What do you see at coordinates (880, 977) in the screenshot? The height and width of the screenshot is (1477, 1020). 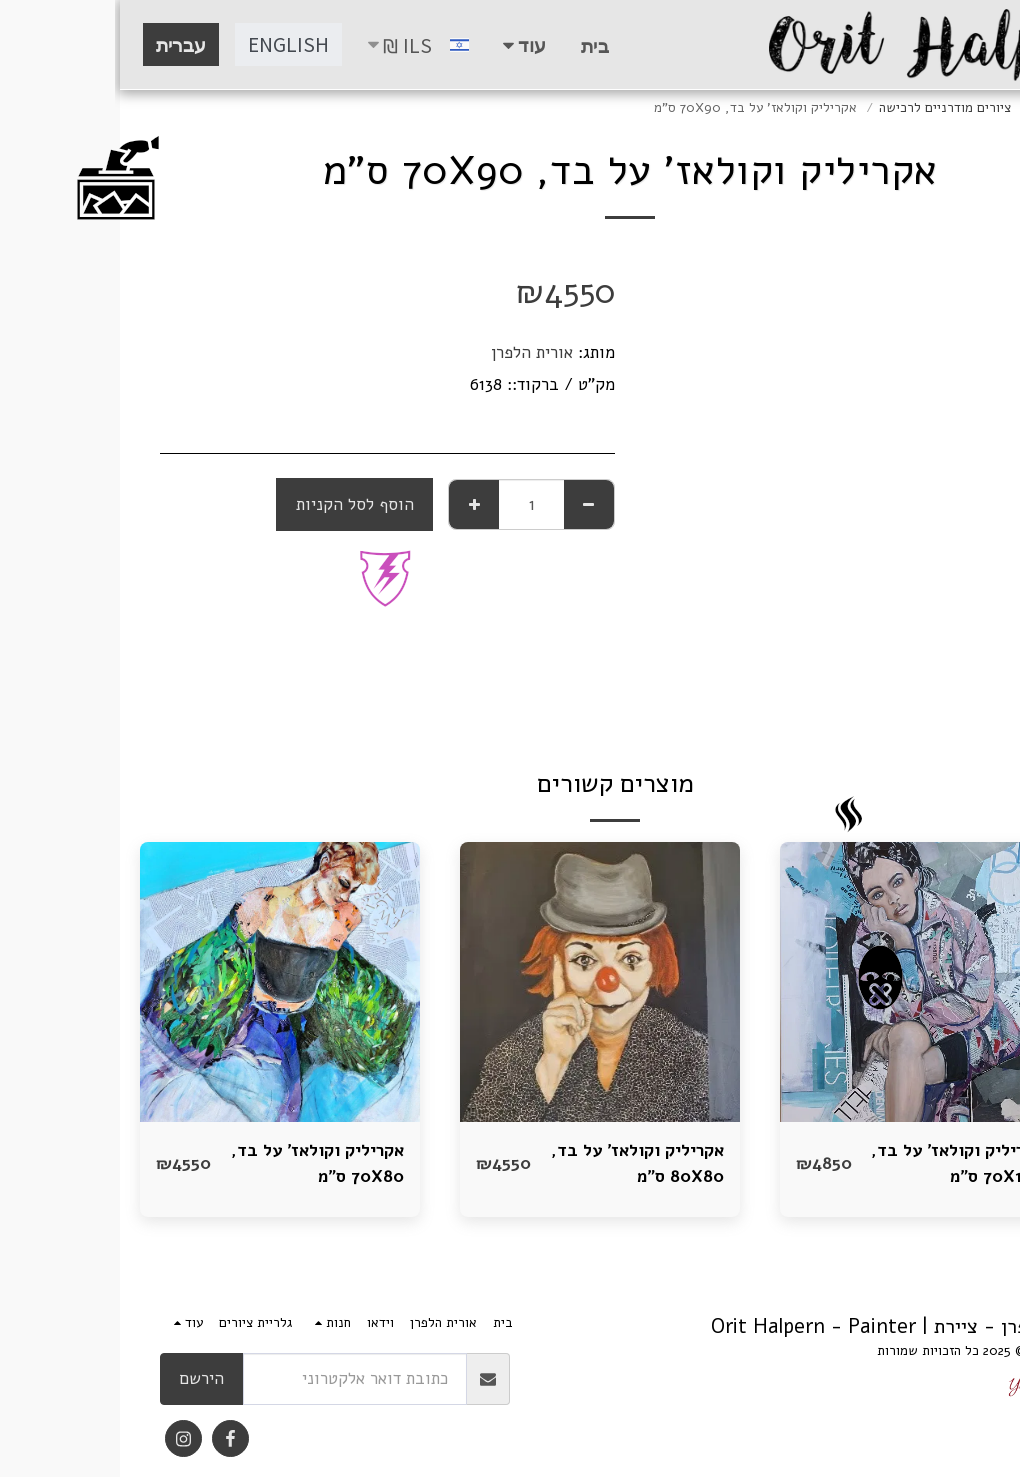 I see `indicates a user or contact has been muted` at bounding box center [880, 977].